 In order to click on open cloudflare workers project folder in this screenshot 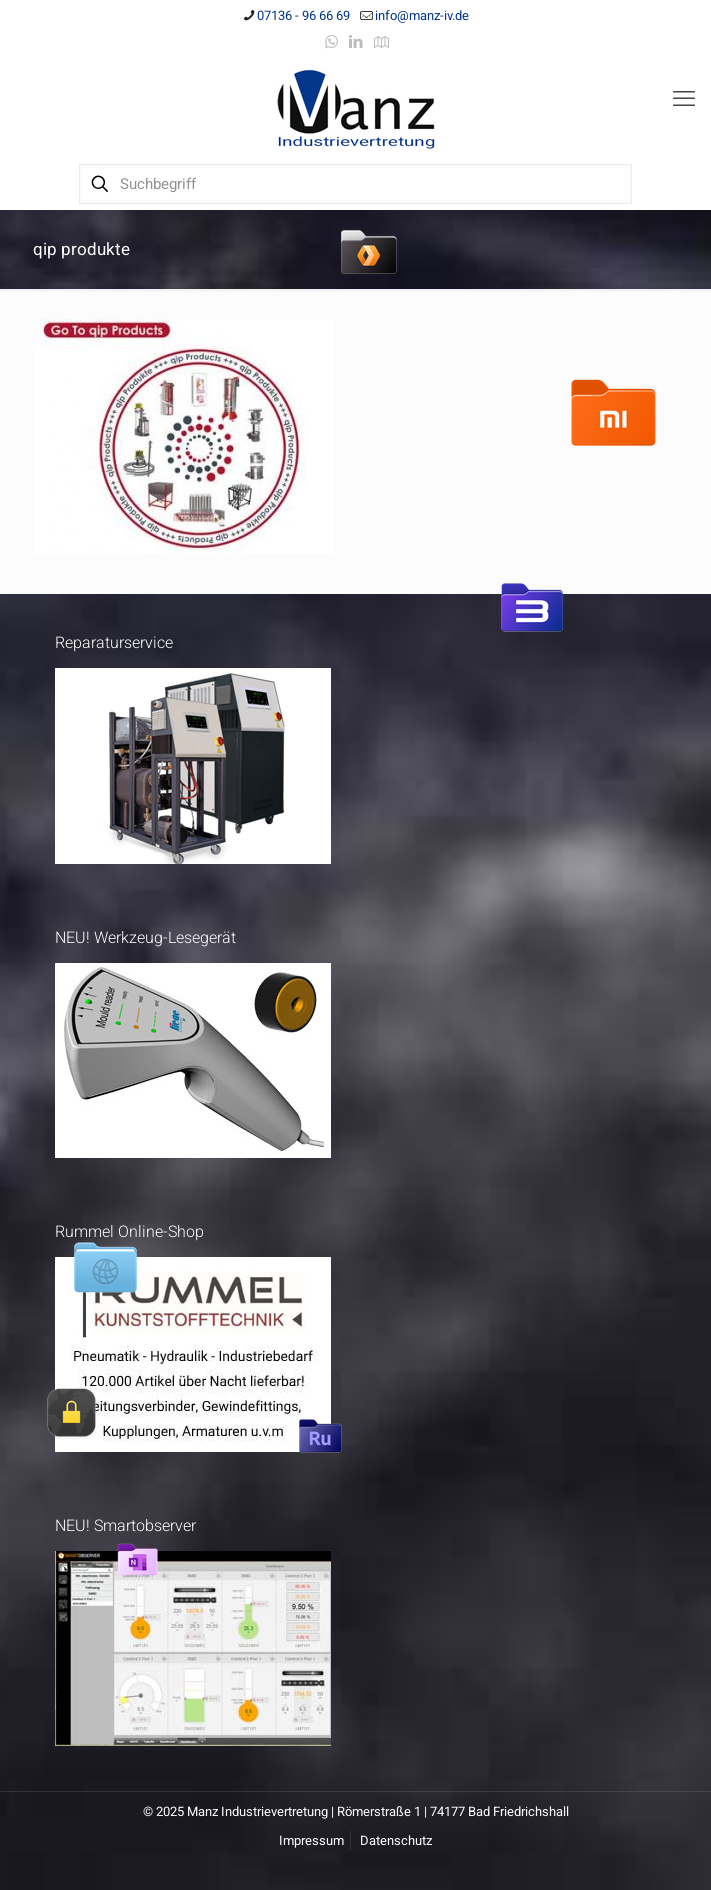, I will do `click(368, 253)`.